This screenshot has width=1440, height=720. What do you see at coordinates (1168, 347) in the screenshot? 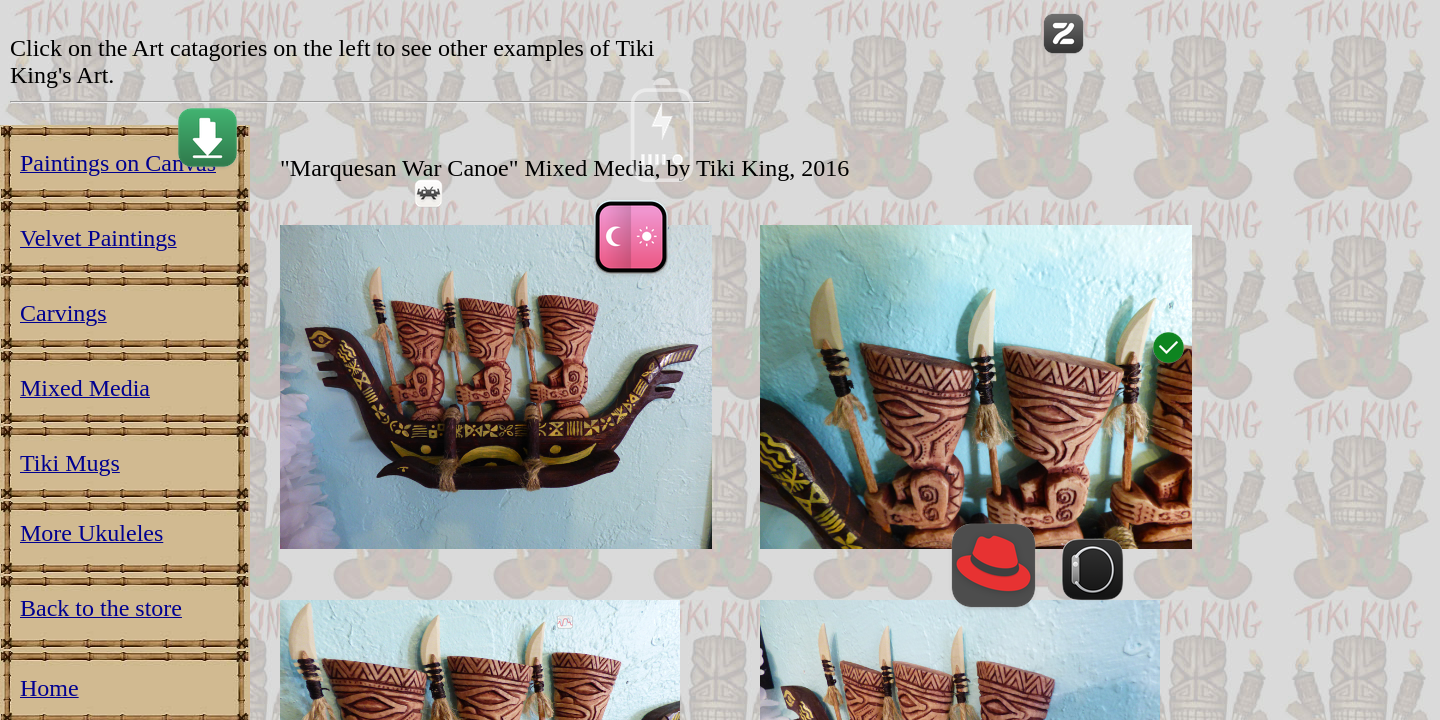
I see `indicates file has been successfully synced` at bounding box center [1168, 347].